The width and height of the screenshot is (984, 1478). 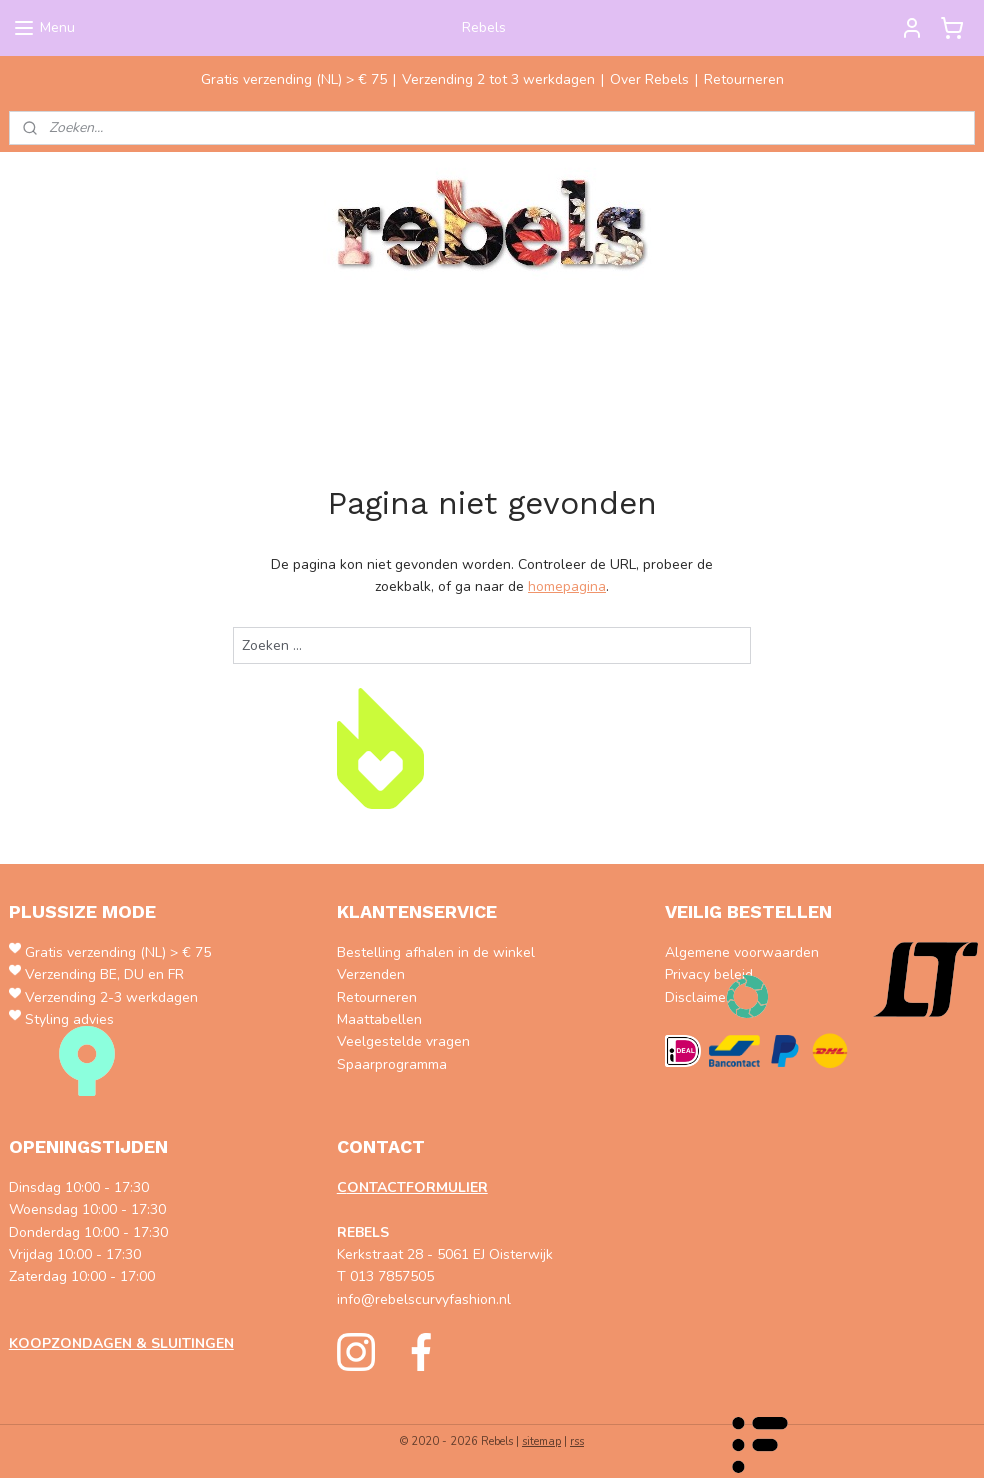 I want to click on open LTspice circuit simulation software, so click(x=925, y=979).